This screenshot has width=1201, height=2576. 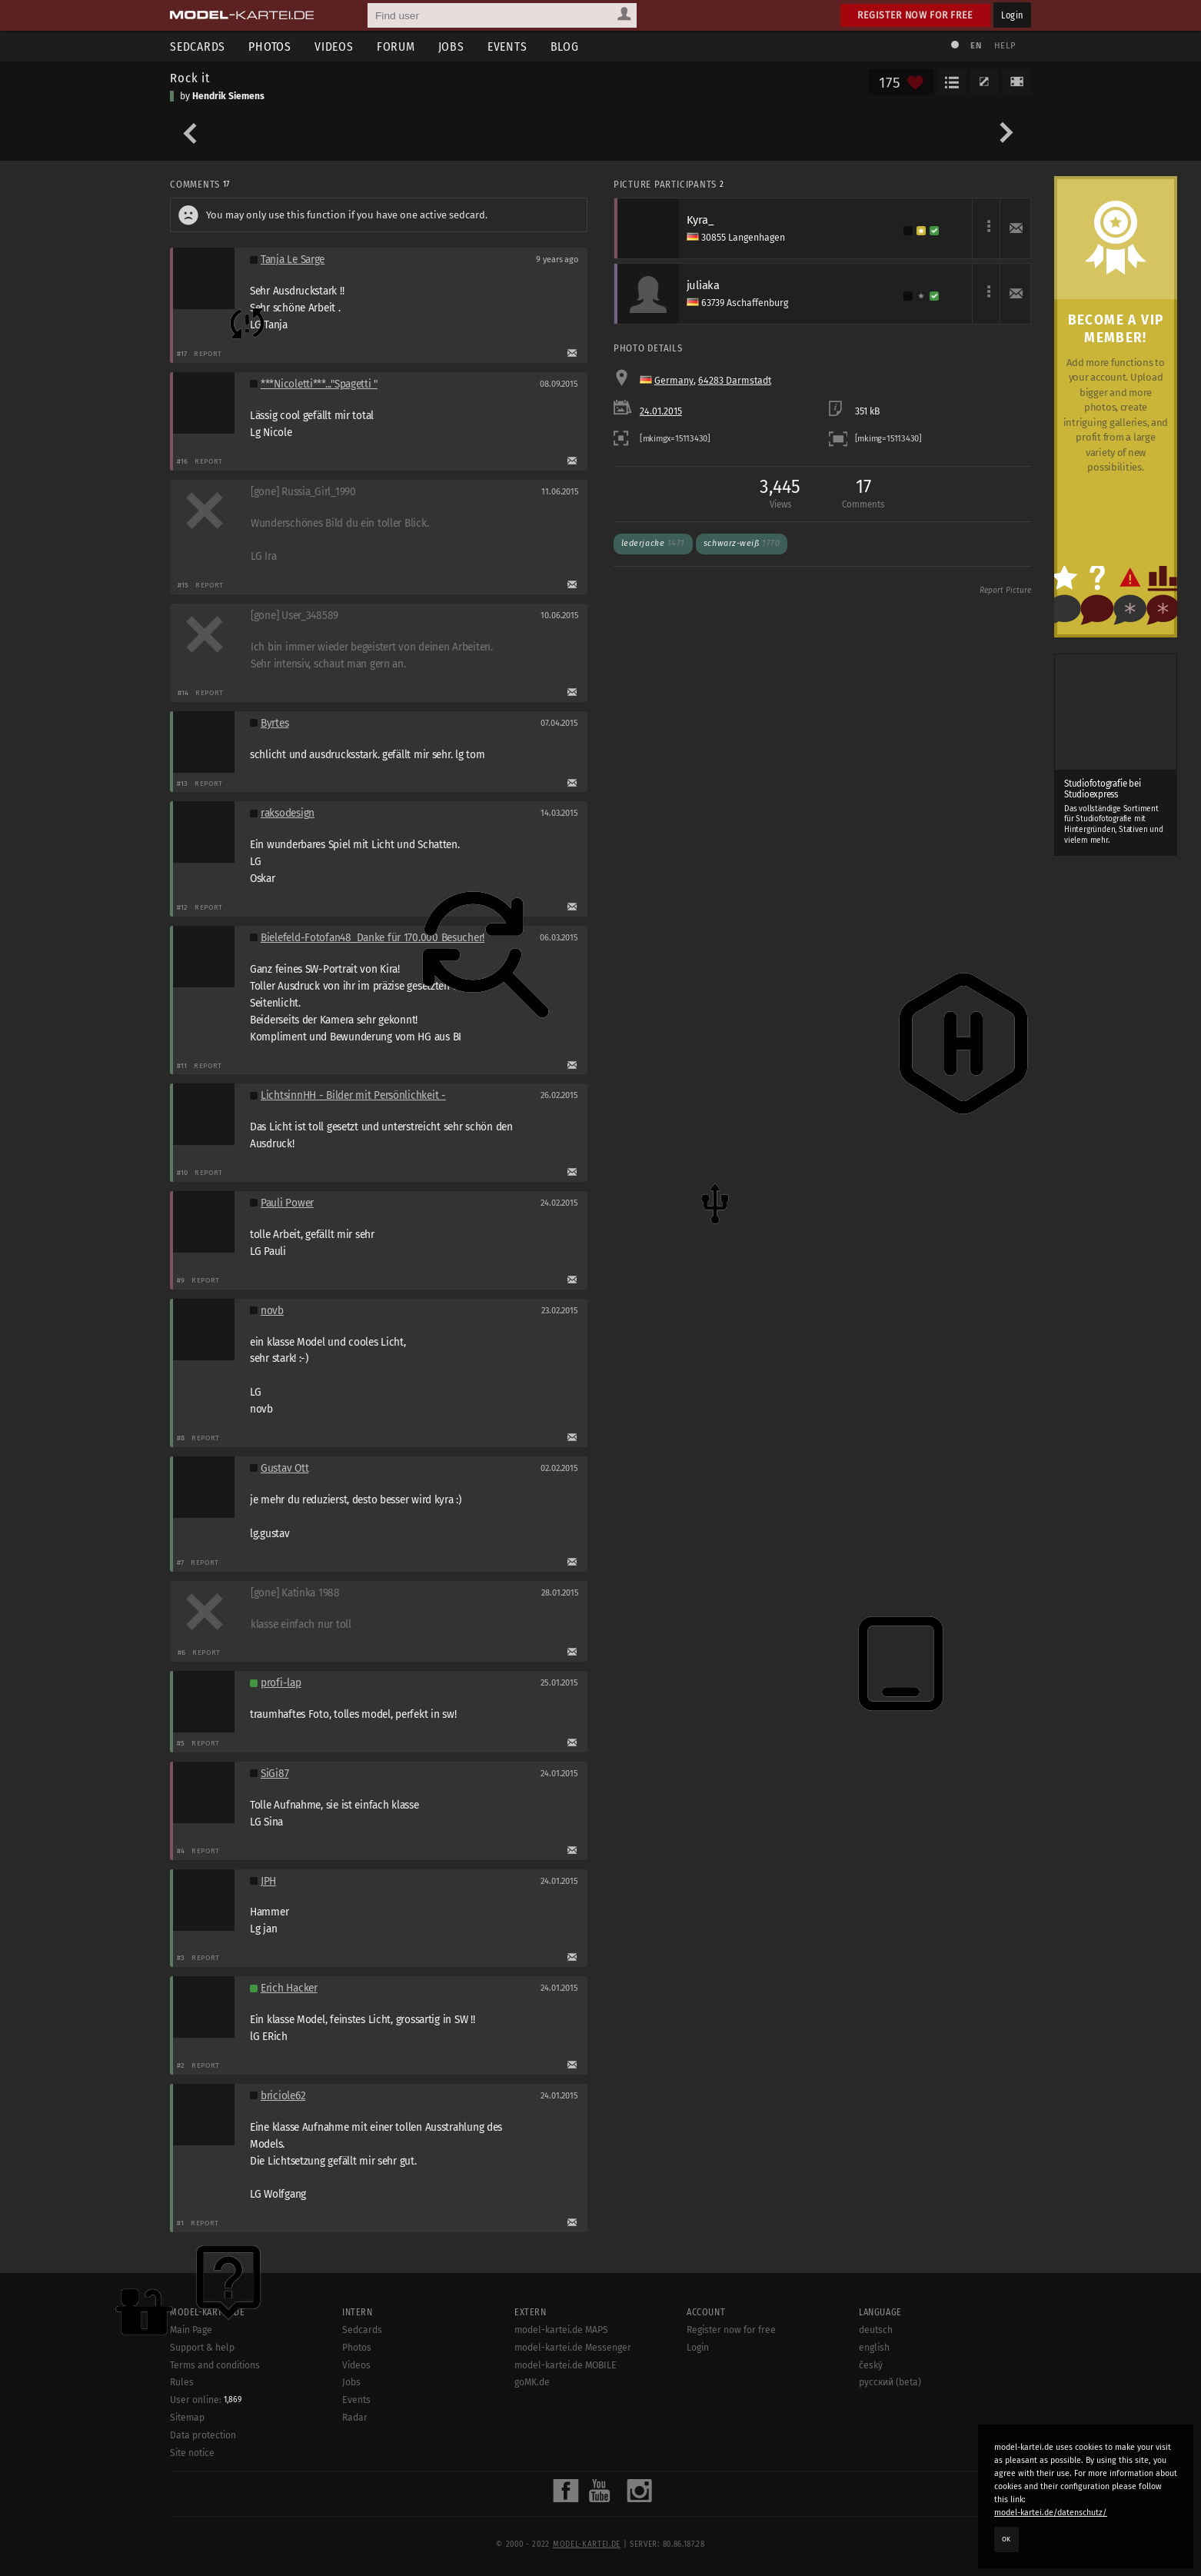 I want to click on replace current search or find another result, so click(x=485, y=954).